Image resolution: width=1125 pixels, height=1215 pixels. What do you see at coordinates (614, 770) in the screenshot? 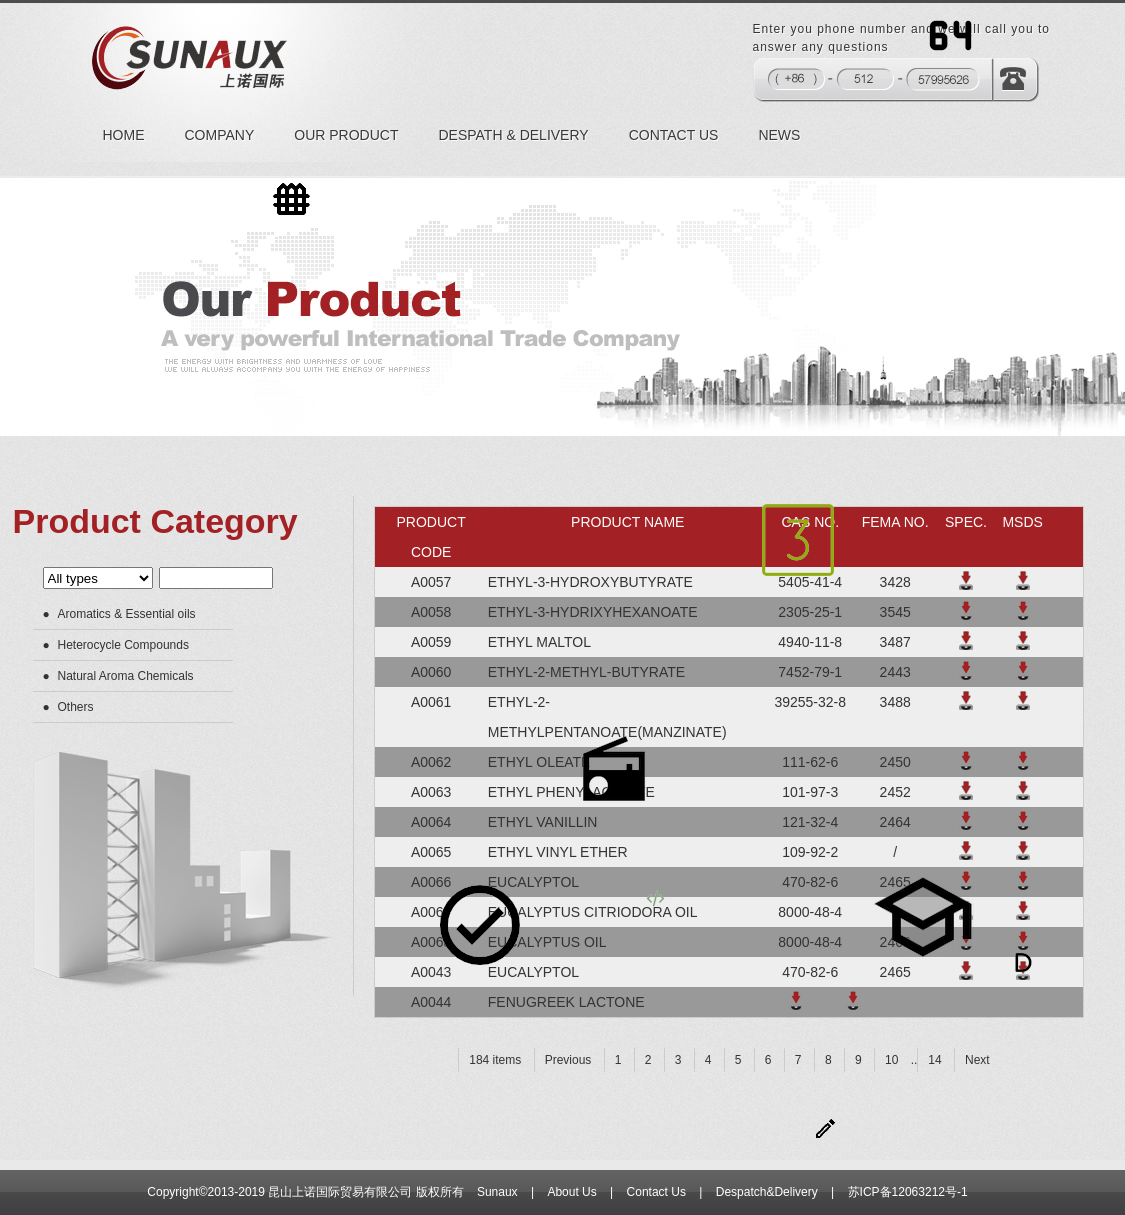
I see `open radio or audio streaming` at bounding box center [614, 770].